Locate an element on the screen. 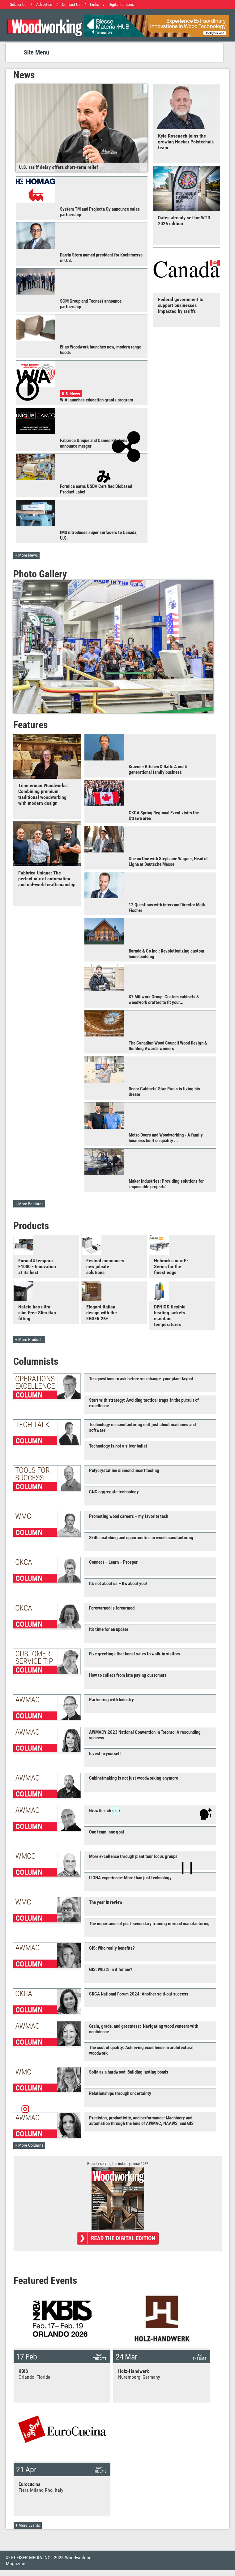  access speak ai voice assistant is located at coordinates (205, 1814).